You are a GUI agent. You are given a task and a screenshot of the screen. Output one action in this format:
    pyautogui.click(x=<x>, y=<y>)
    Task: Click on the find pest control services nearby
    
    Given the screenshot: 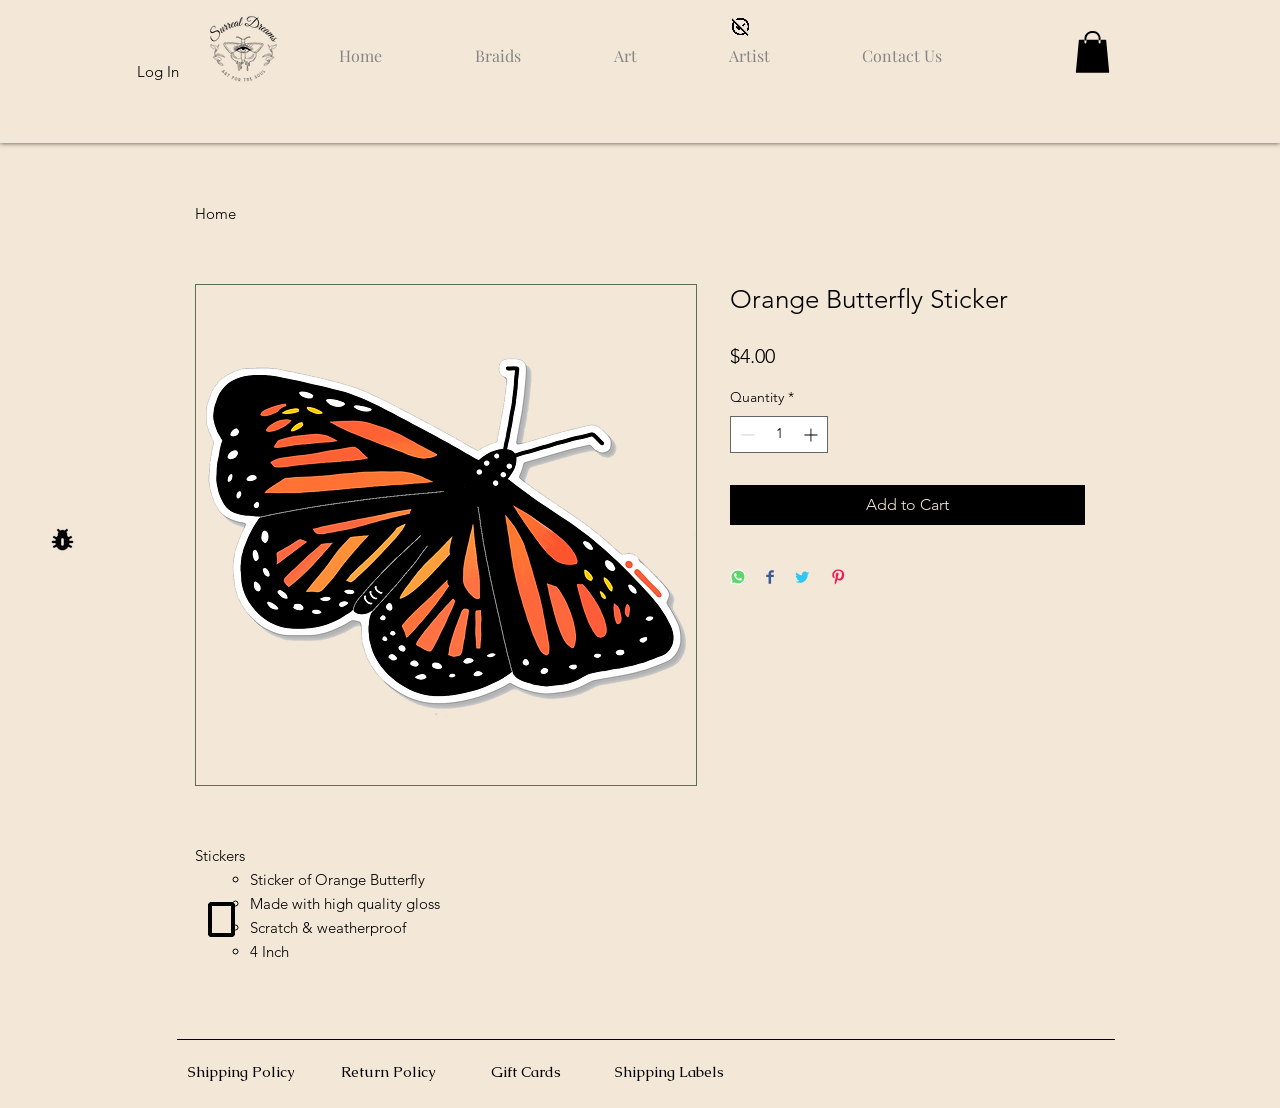 What is the action you would take?
    pyautogui.click(x=62, y=539)
    